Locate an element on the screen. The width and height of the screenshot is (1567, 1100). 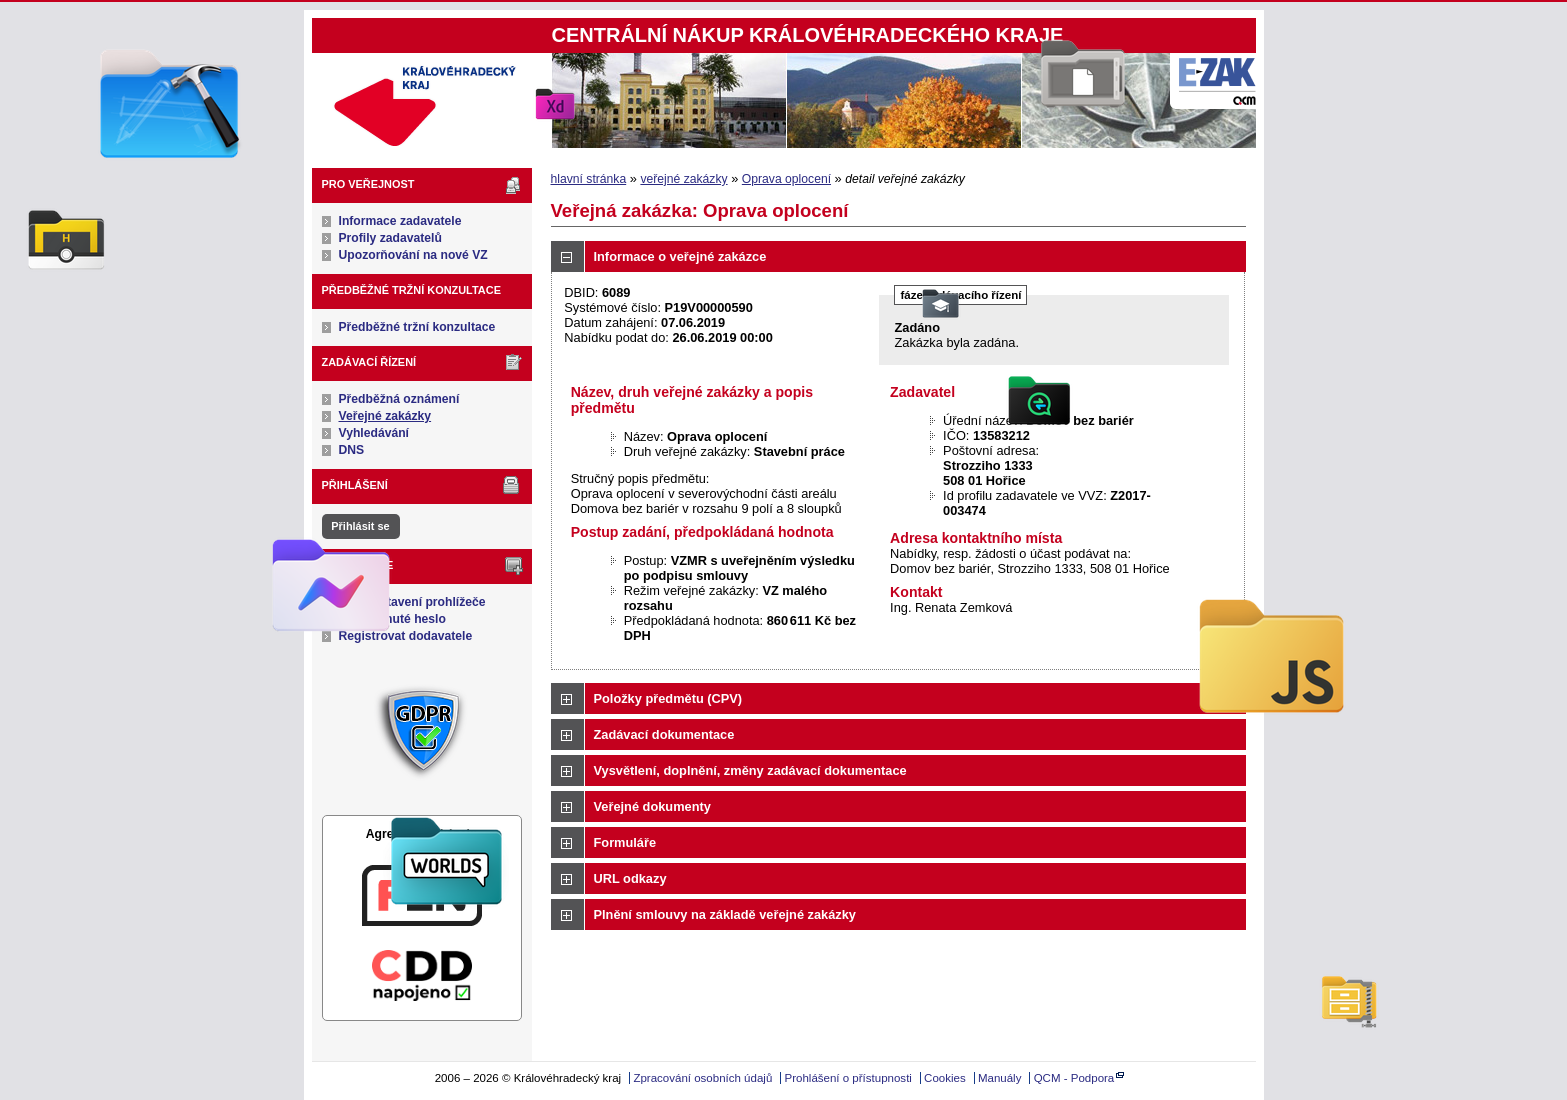
open folder containing Adobe XD project files is located at coordinates (555, 105).